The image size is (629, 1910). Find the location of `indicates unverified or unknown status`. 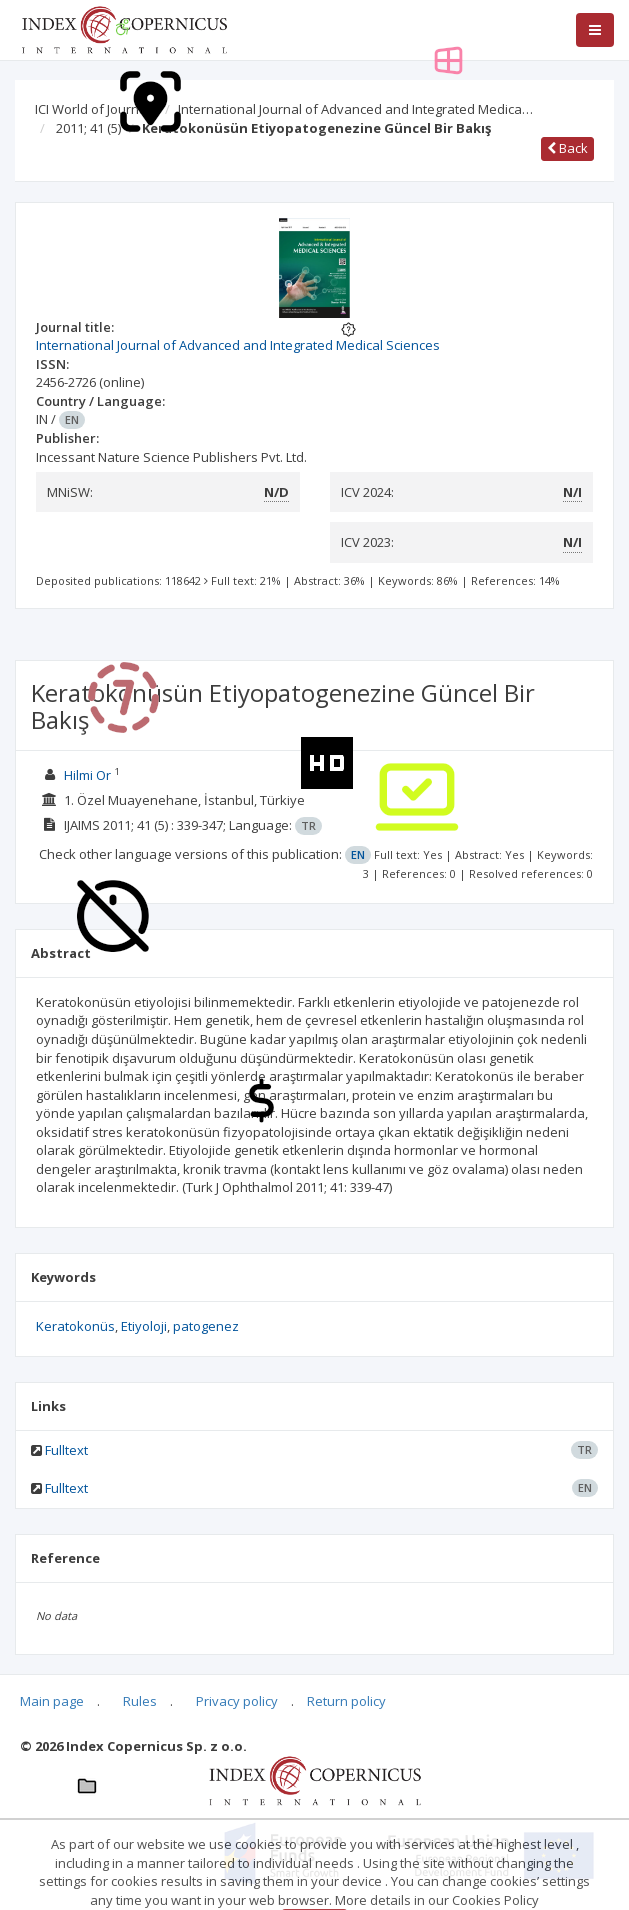

indicates unverified or unknown status is located at coordinates (348, 329).